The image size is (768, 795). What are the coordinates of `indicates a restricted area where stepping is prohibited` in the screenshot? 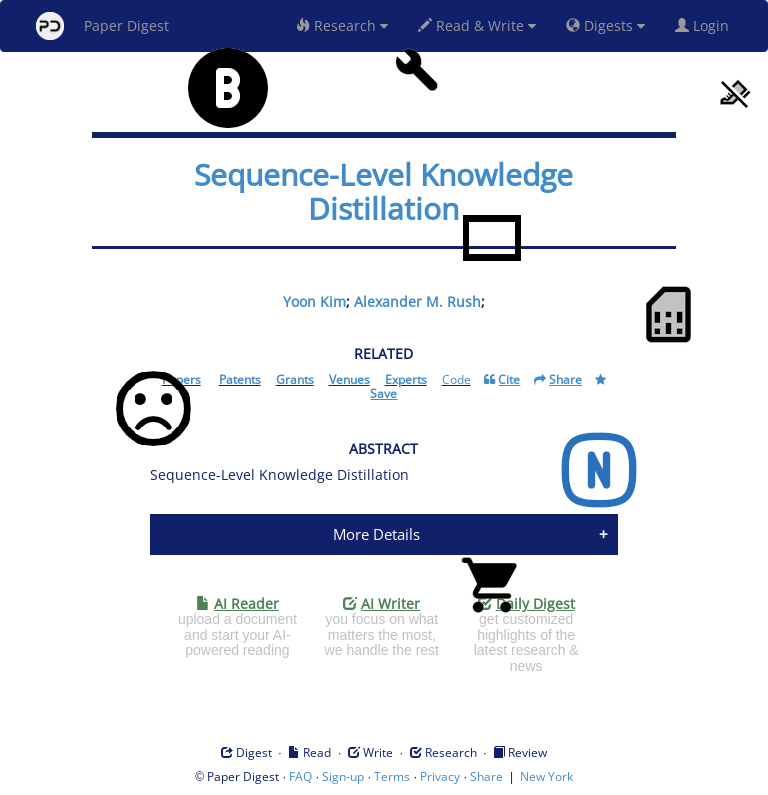 It's located at (735, 93).